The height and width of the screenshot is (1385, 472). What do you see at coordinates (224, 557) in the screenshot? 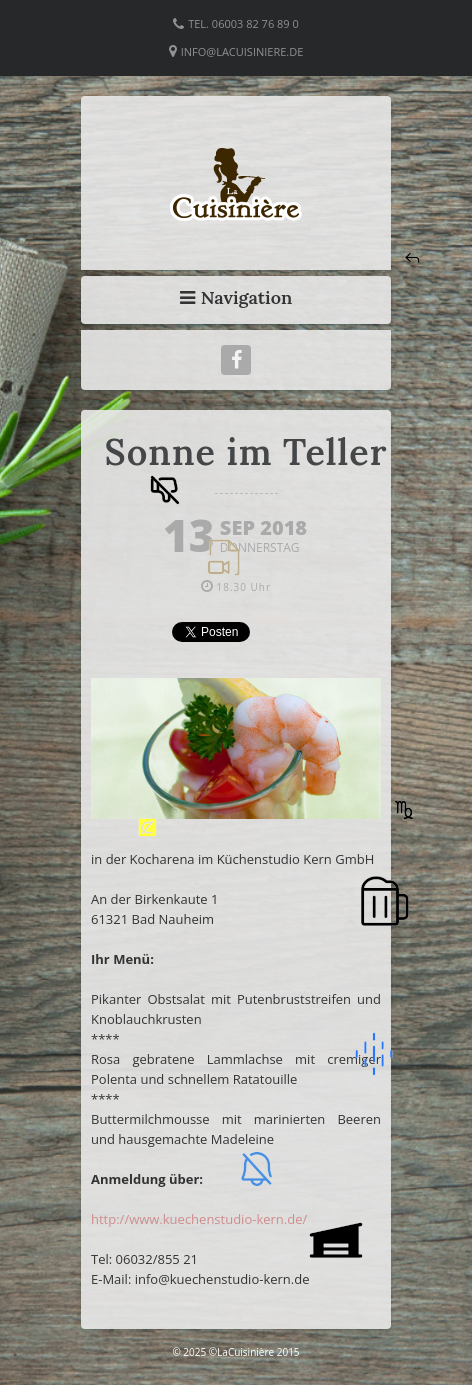
I see `open a video file` at bounding box center [224, 557].